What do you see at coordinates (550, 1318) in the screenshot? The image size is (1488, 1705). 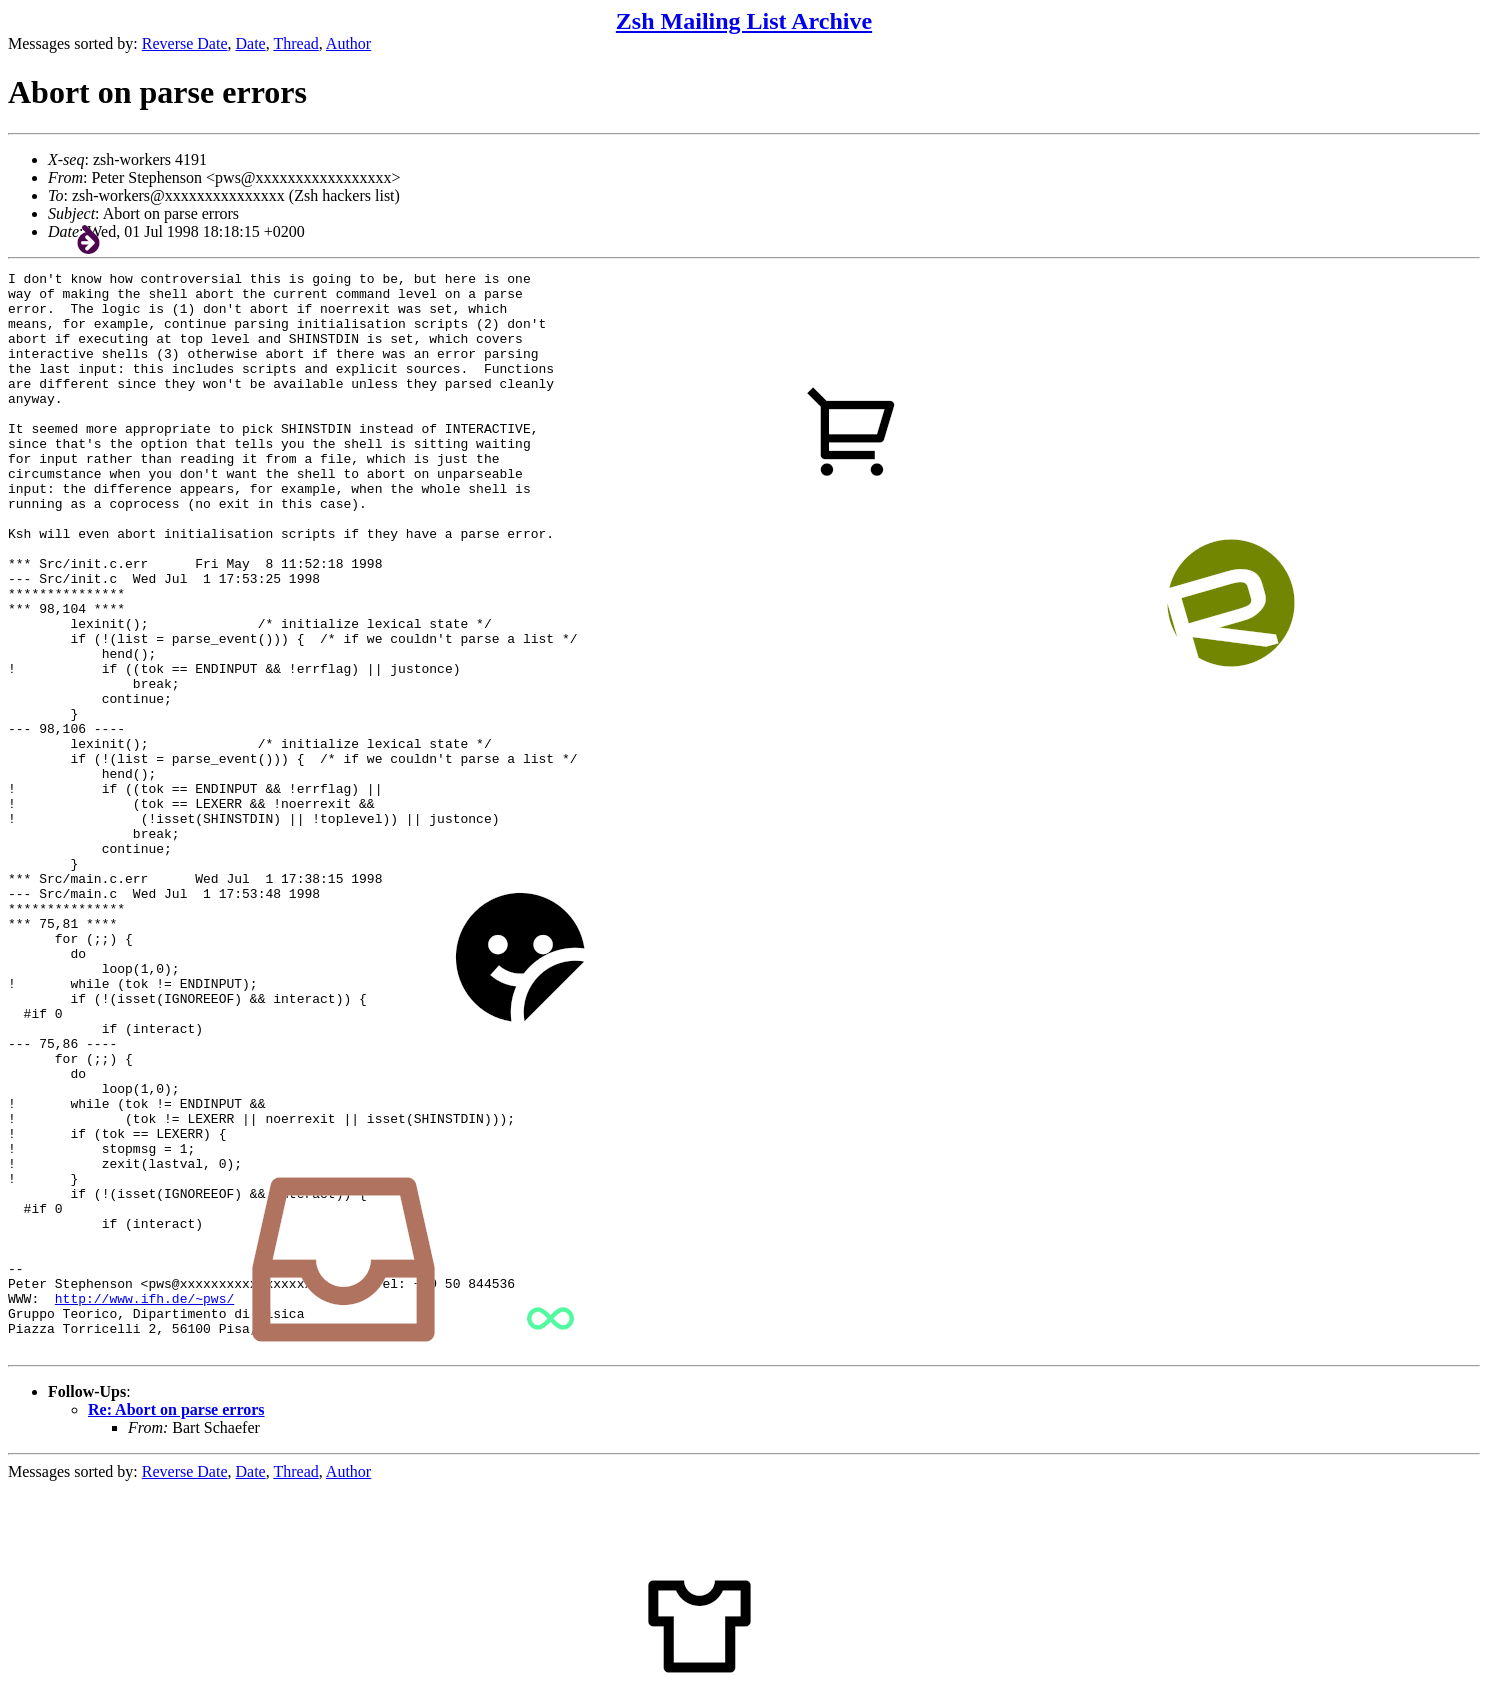 I see `internet computer protocol (ICP) logo` at bounding box center [550, 1318].